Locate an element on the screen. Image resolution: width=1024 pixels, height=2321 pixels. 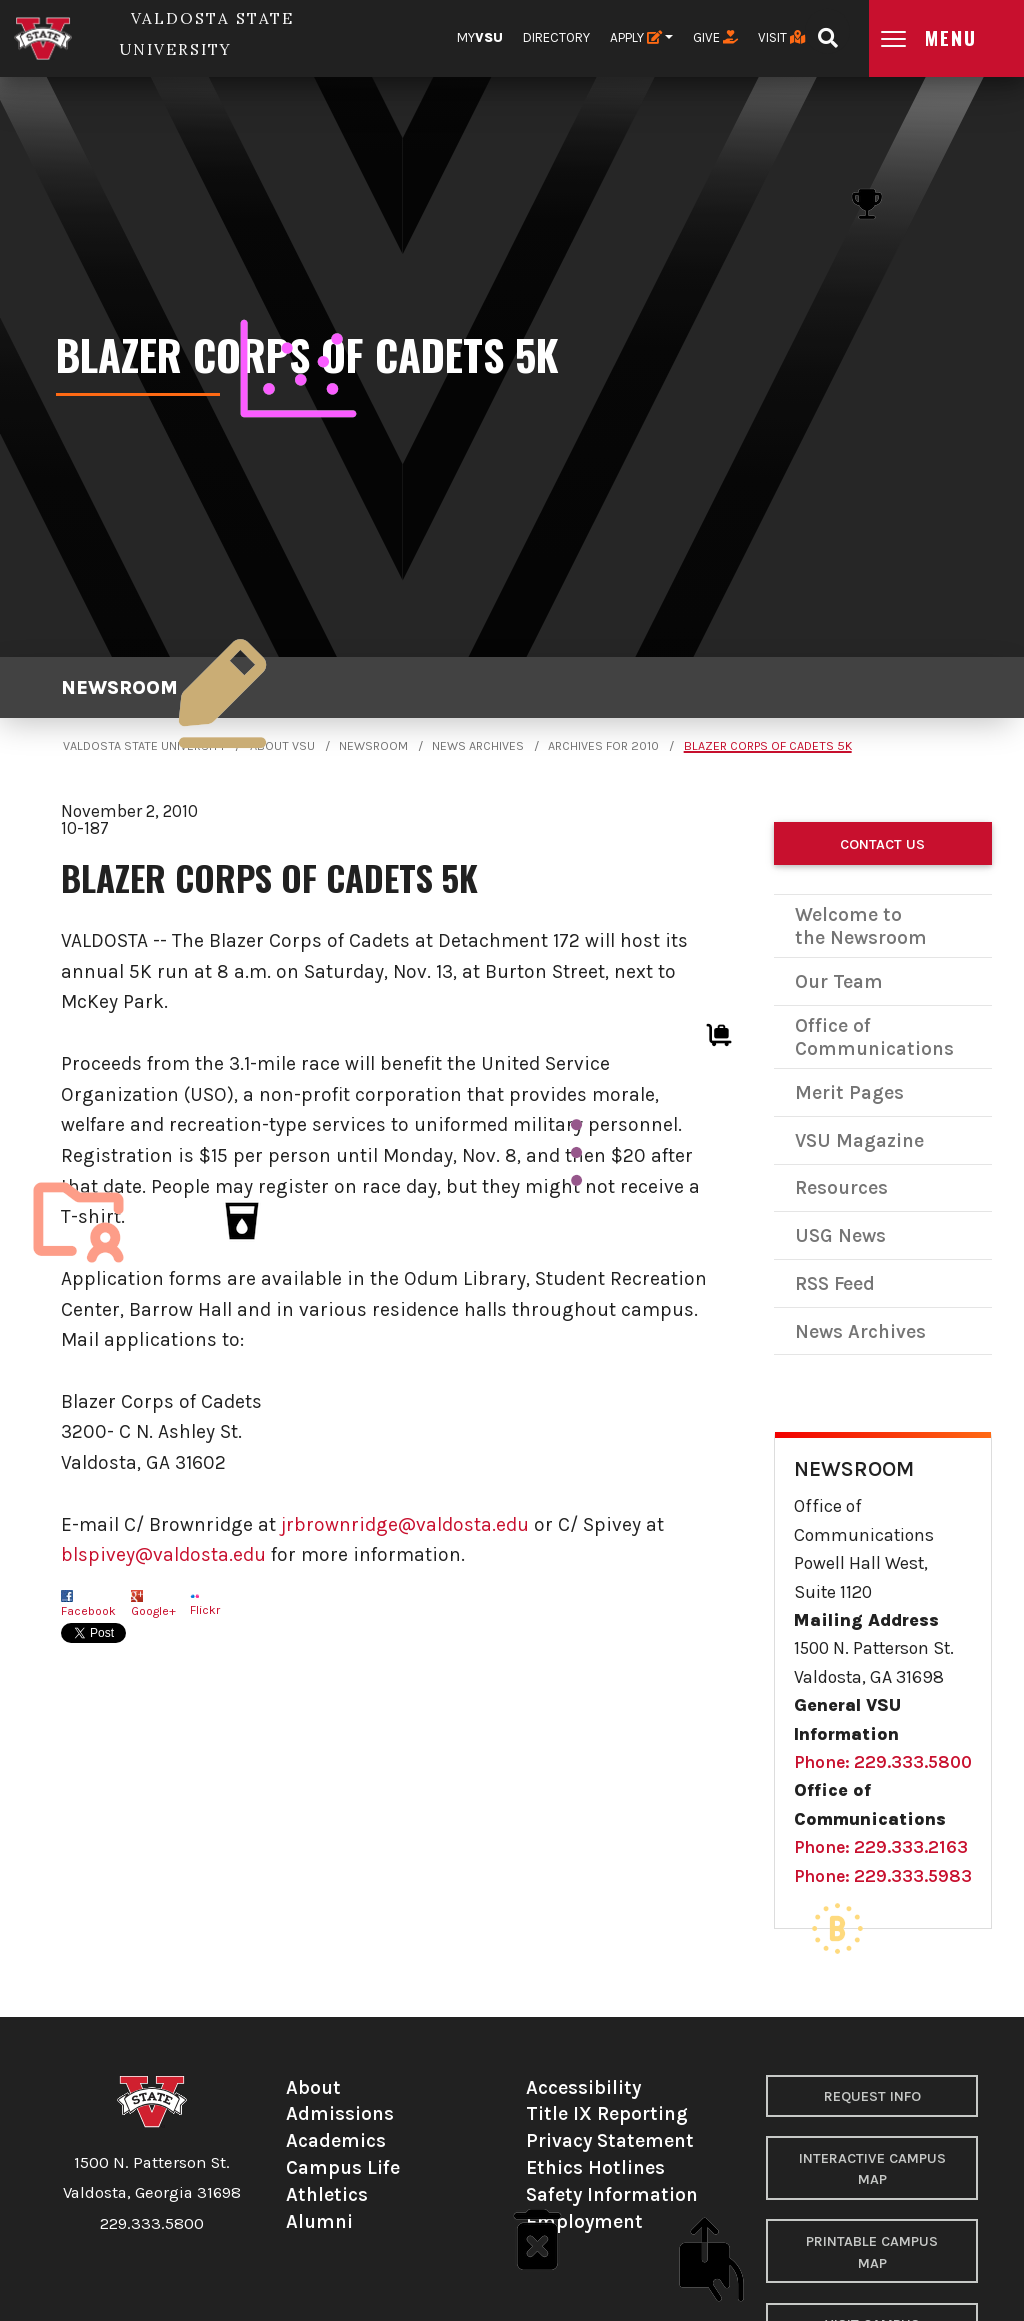
find nearby drink or beverage locations is located at coordinates (242, 1221).